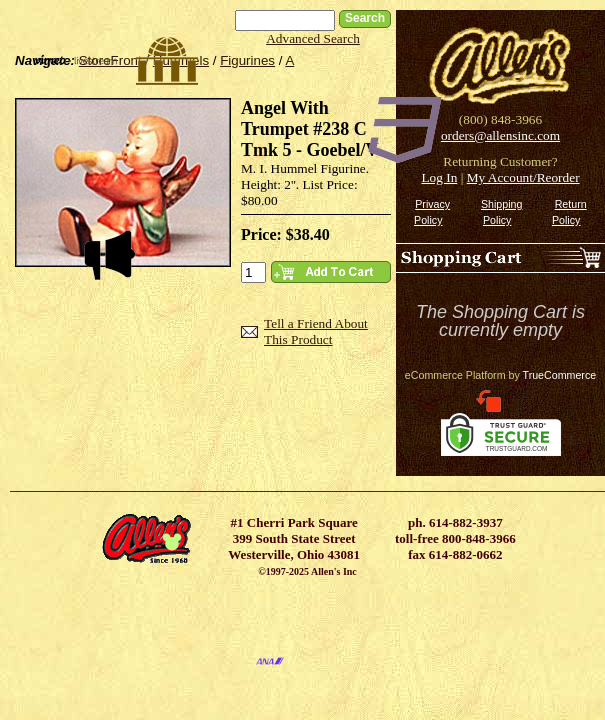 The width and height of the screenshot is (605, 720). I want to click on access Disney content or services, so click(172, 542).